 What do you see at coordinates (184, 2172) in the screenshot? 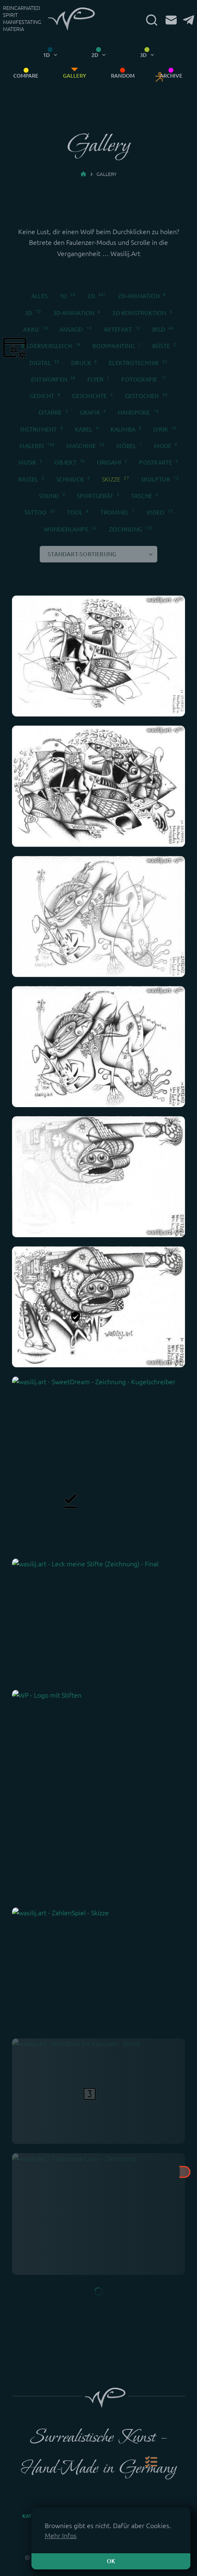
I see `indicates a proper superset relationship in mathematical notation` at bounding box center [184, 2172].